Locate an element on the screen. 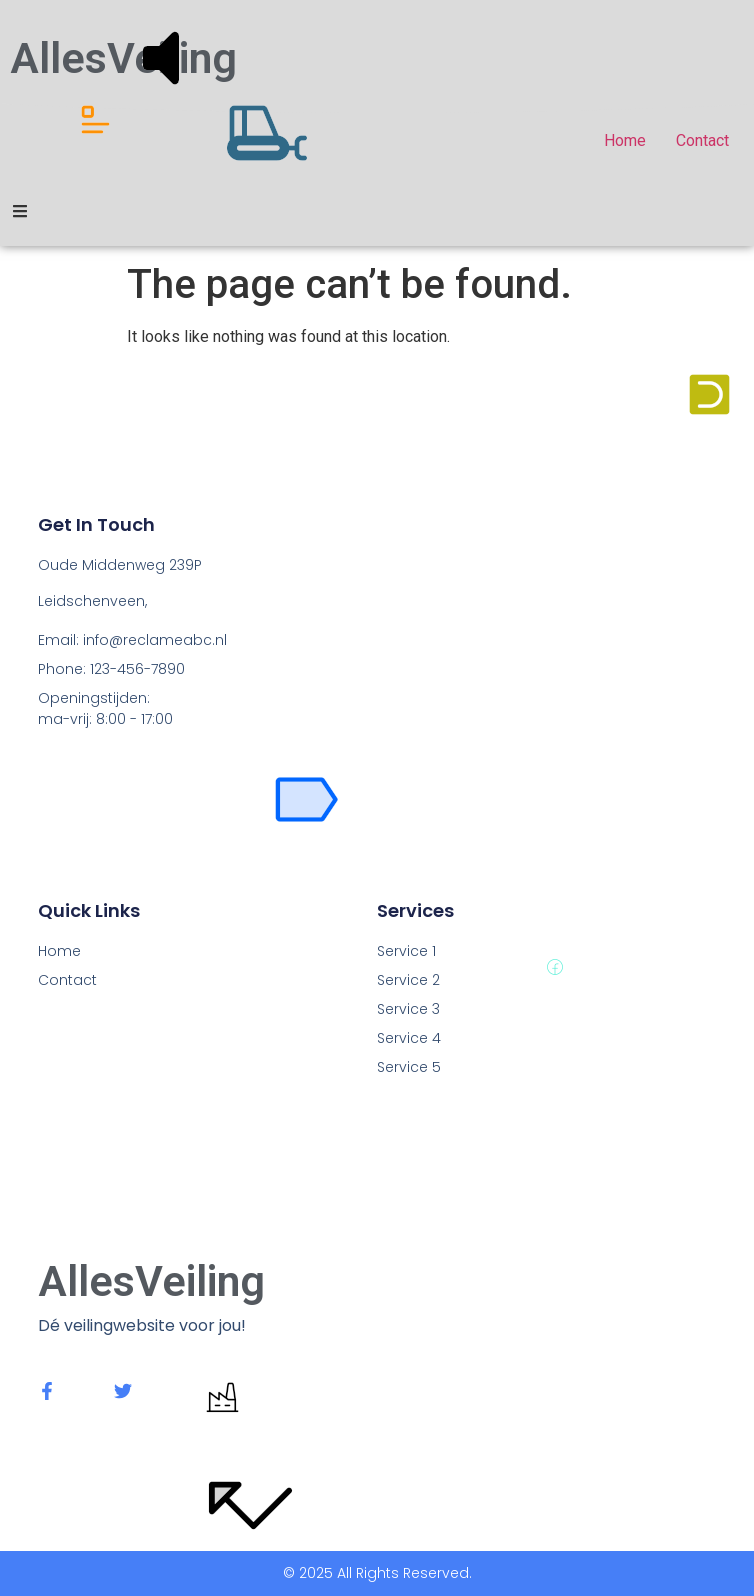  mute or unmute audio is located at coordinates (163, 58).